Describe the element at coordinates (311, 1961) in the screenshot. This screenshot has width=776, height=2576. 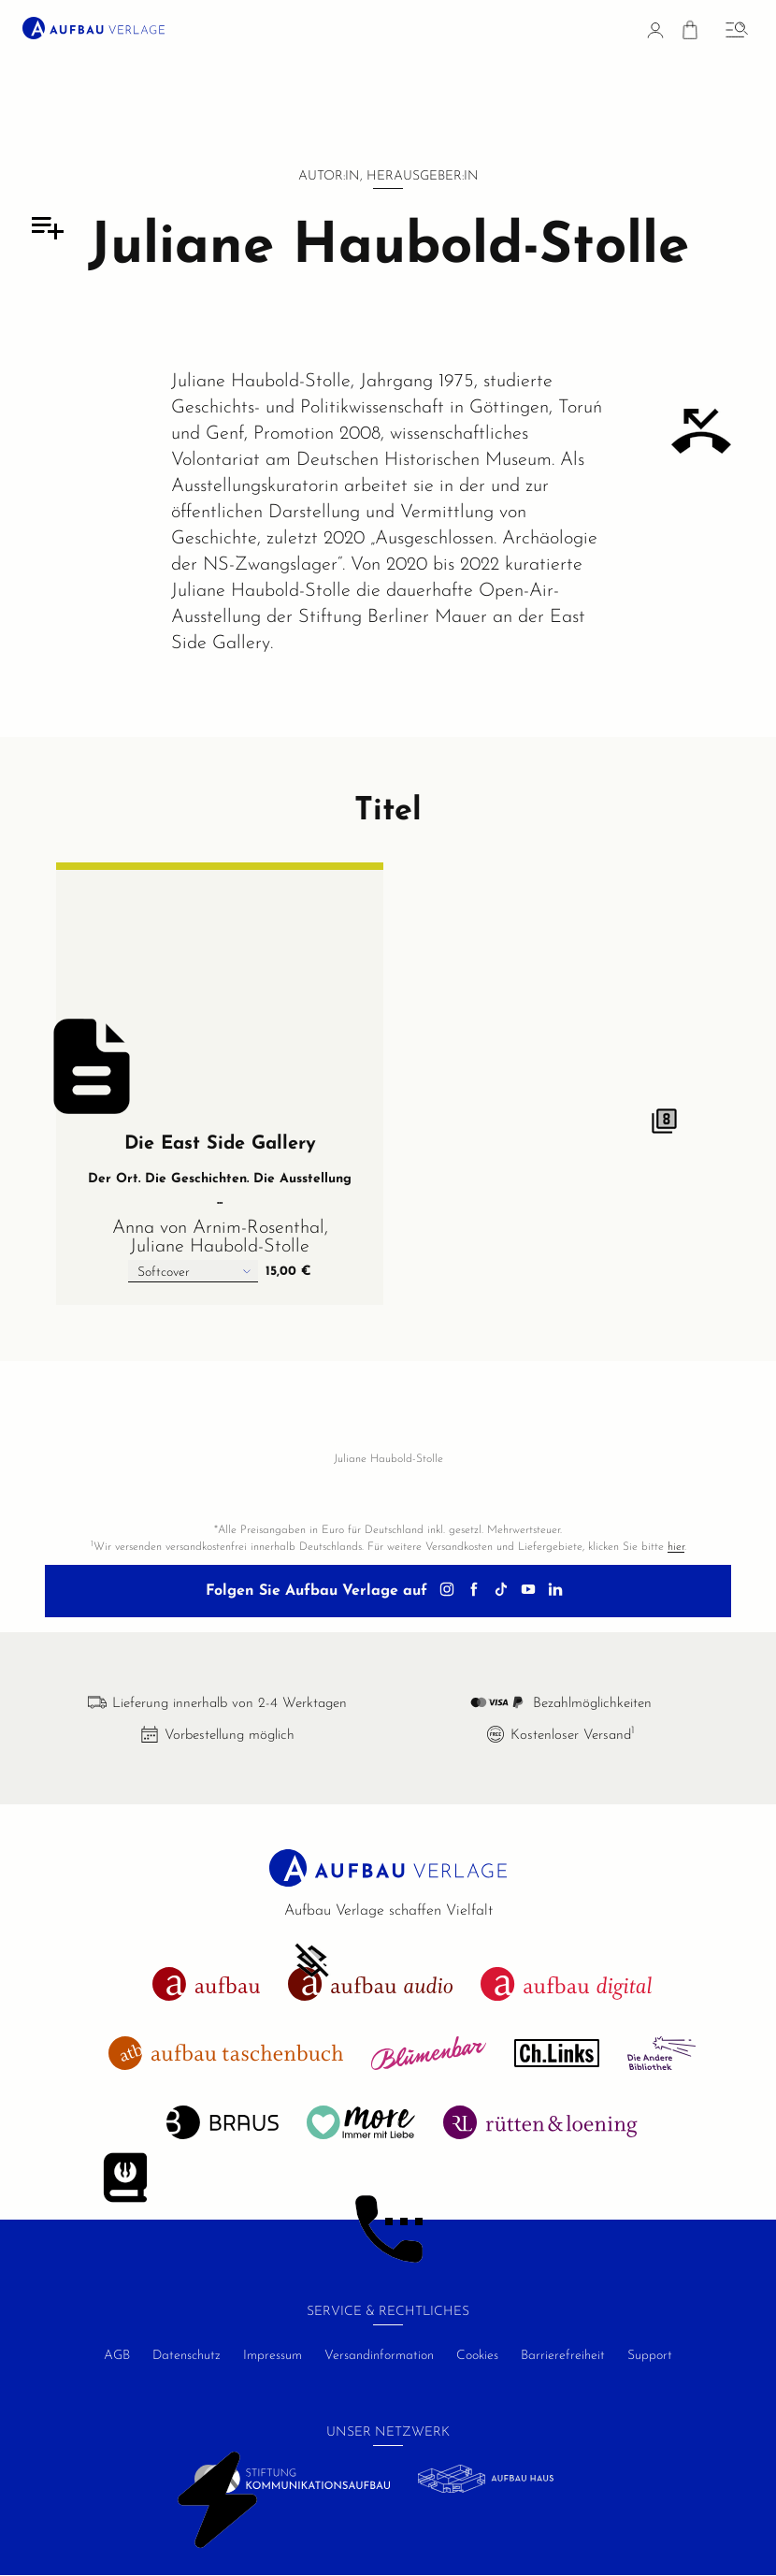
I see `clear all map layers` at that location.